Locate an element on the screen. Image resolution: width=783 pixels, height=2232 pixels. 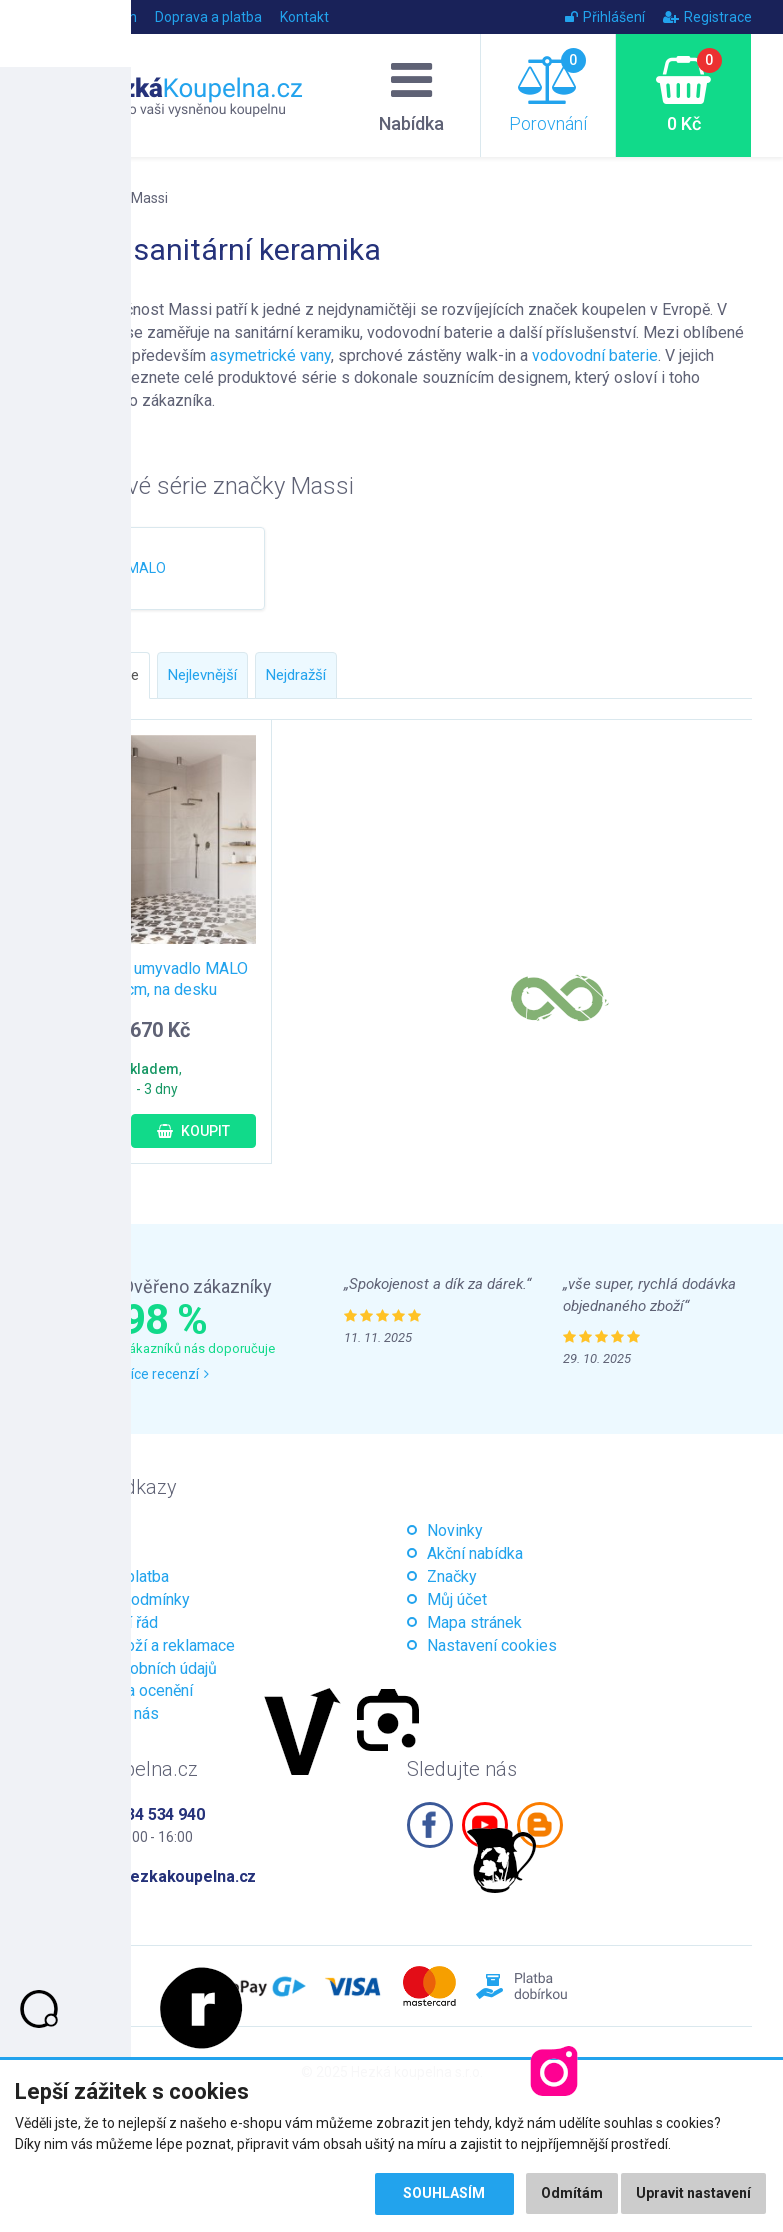
open piwigo photo gallery app is located at coordinates (554, 2071).